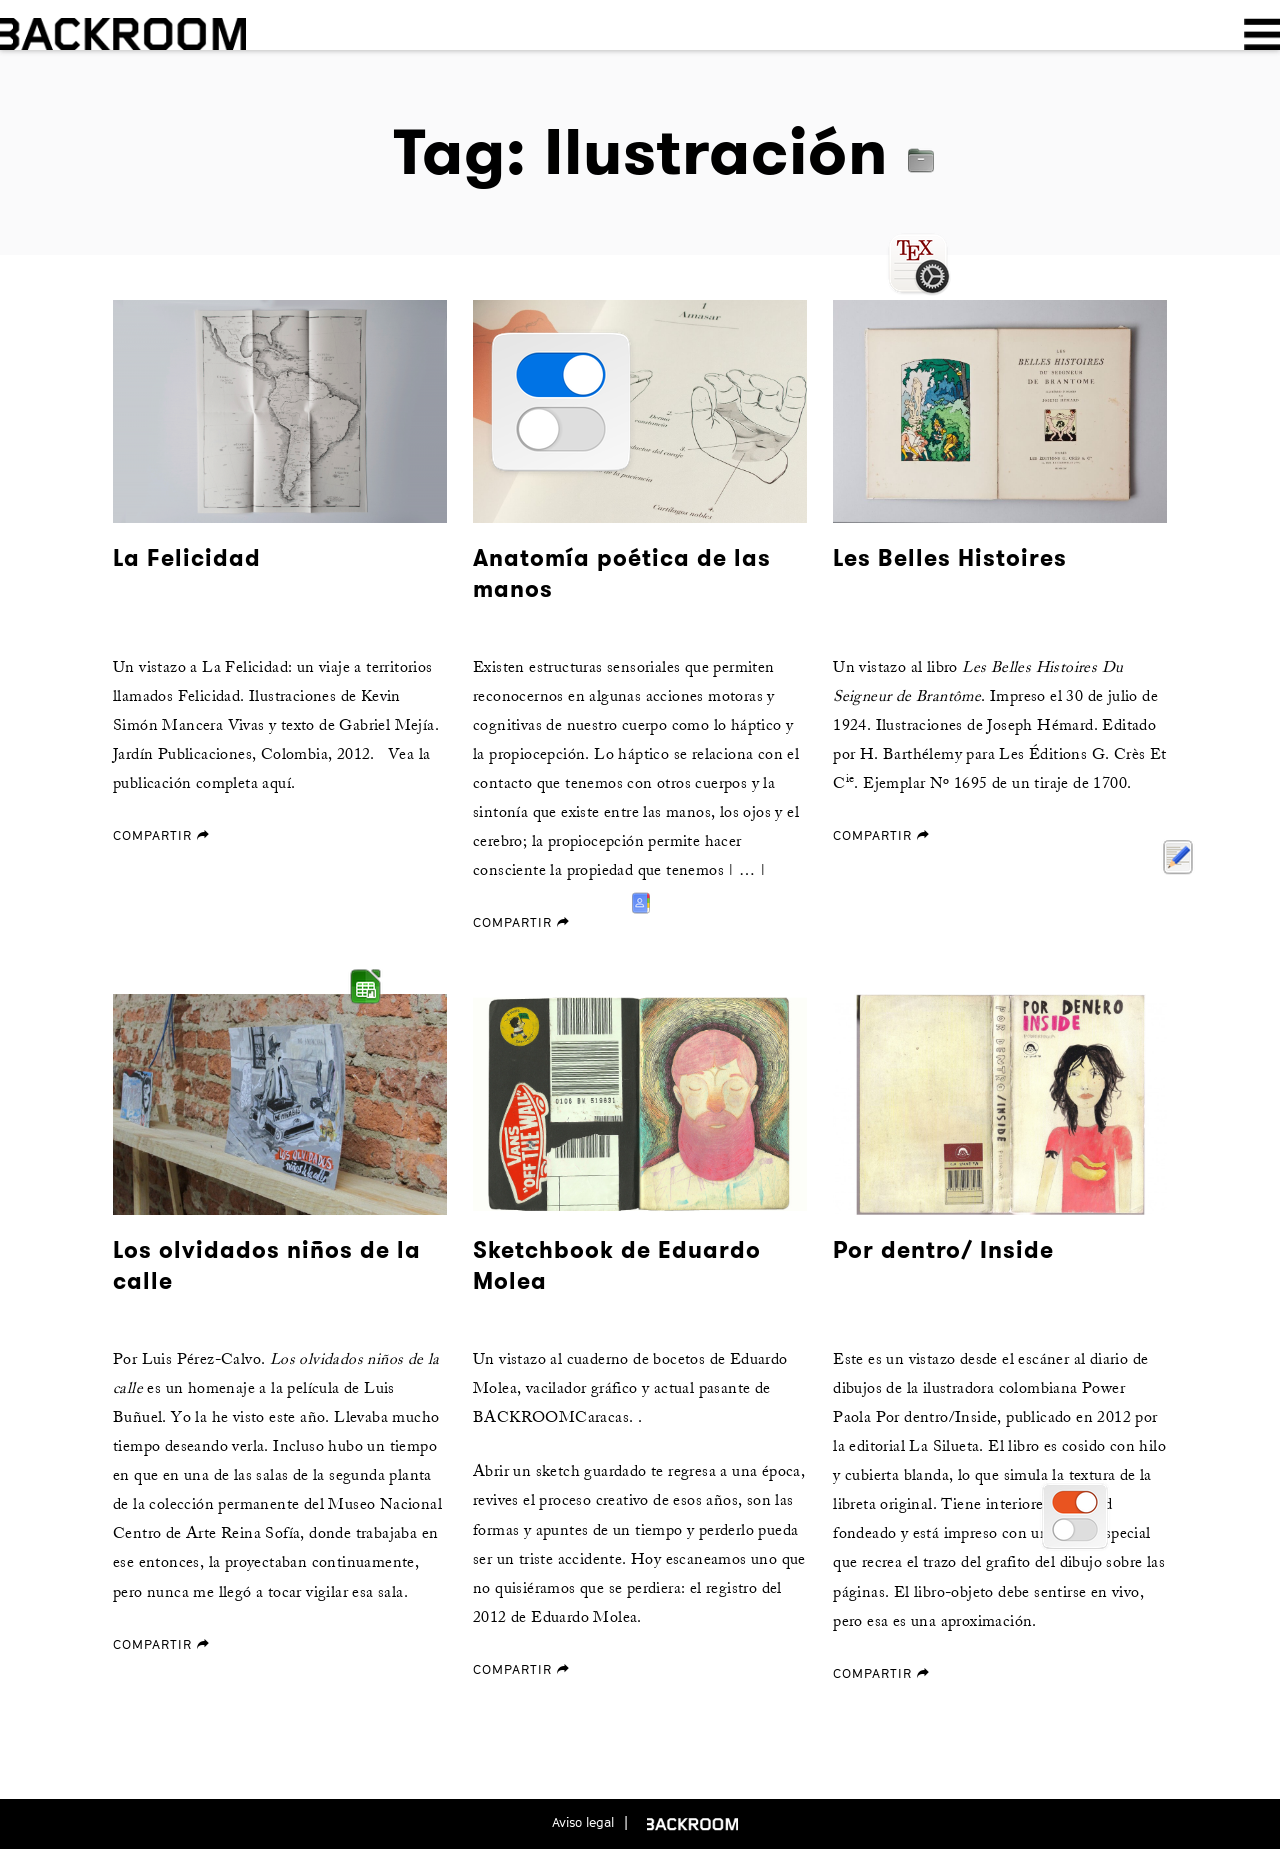 The height and width of the screenshot is (1849, 1280). Describe the element at coordinates (365, 986) in the screenshot. I see `open LibreOffice Calc spreadsheet application` at that location.